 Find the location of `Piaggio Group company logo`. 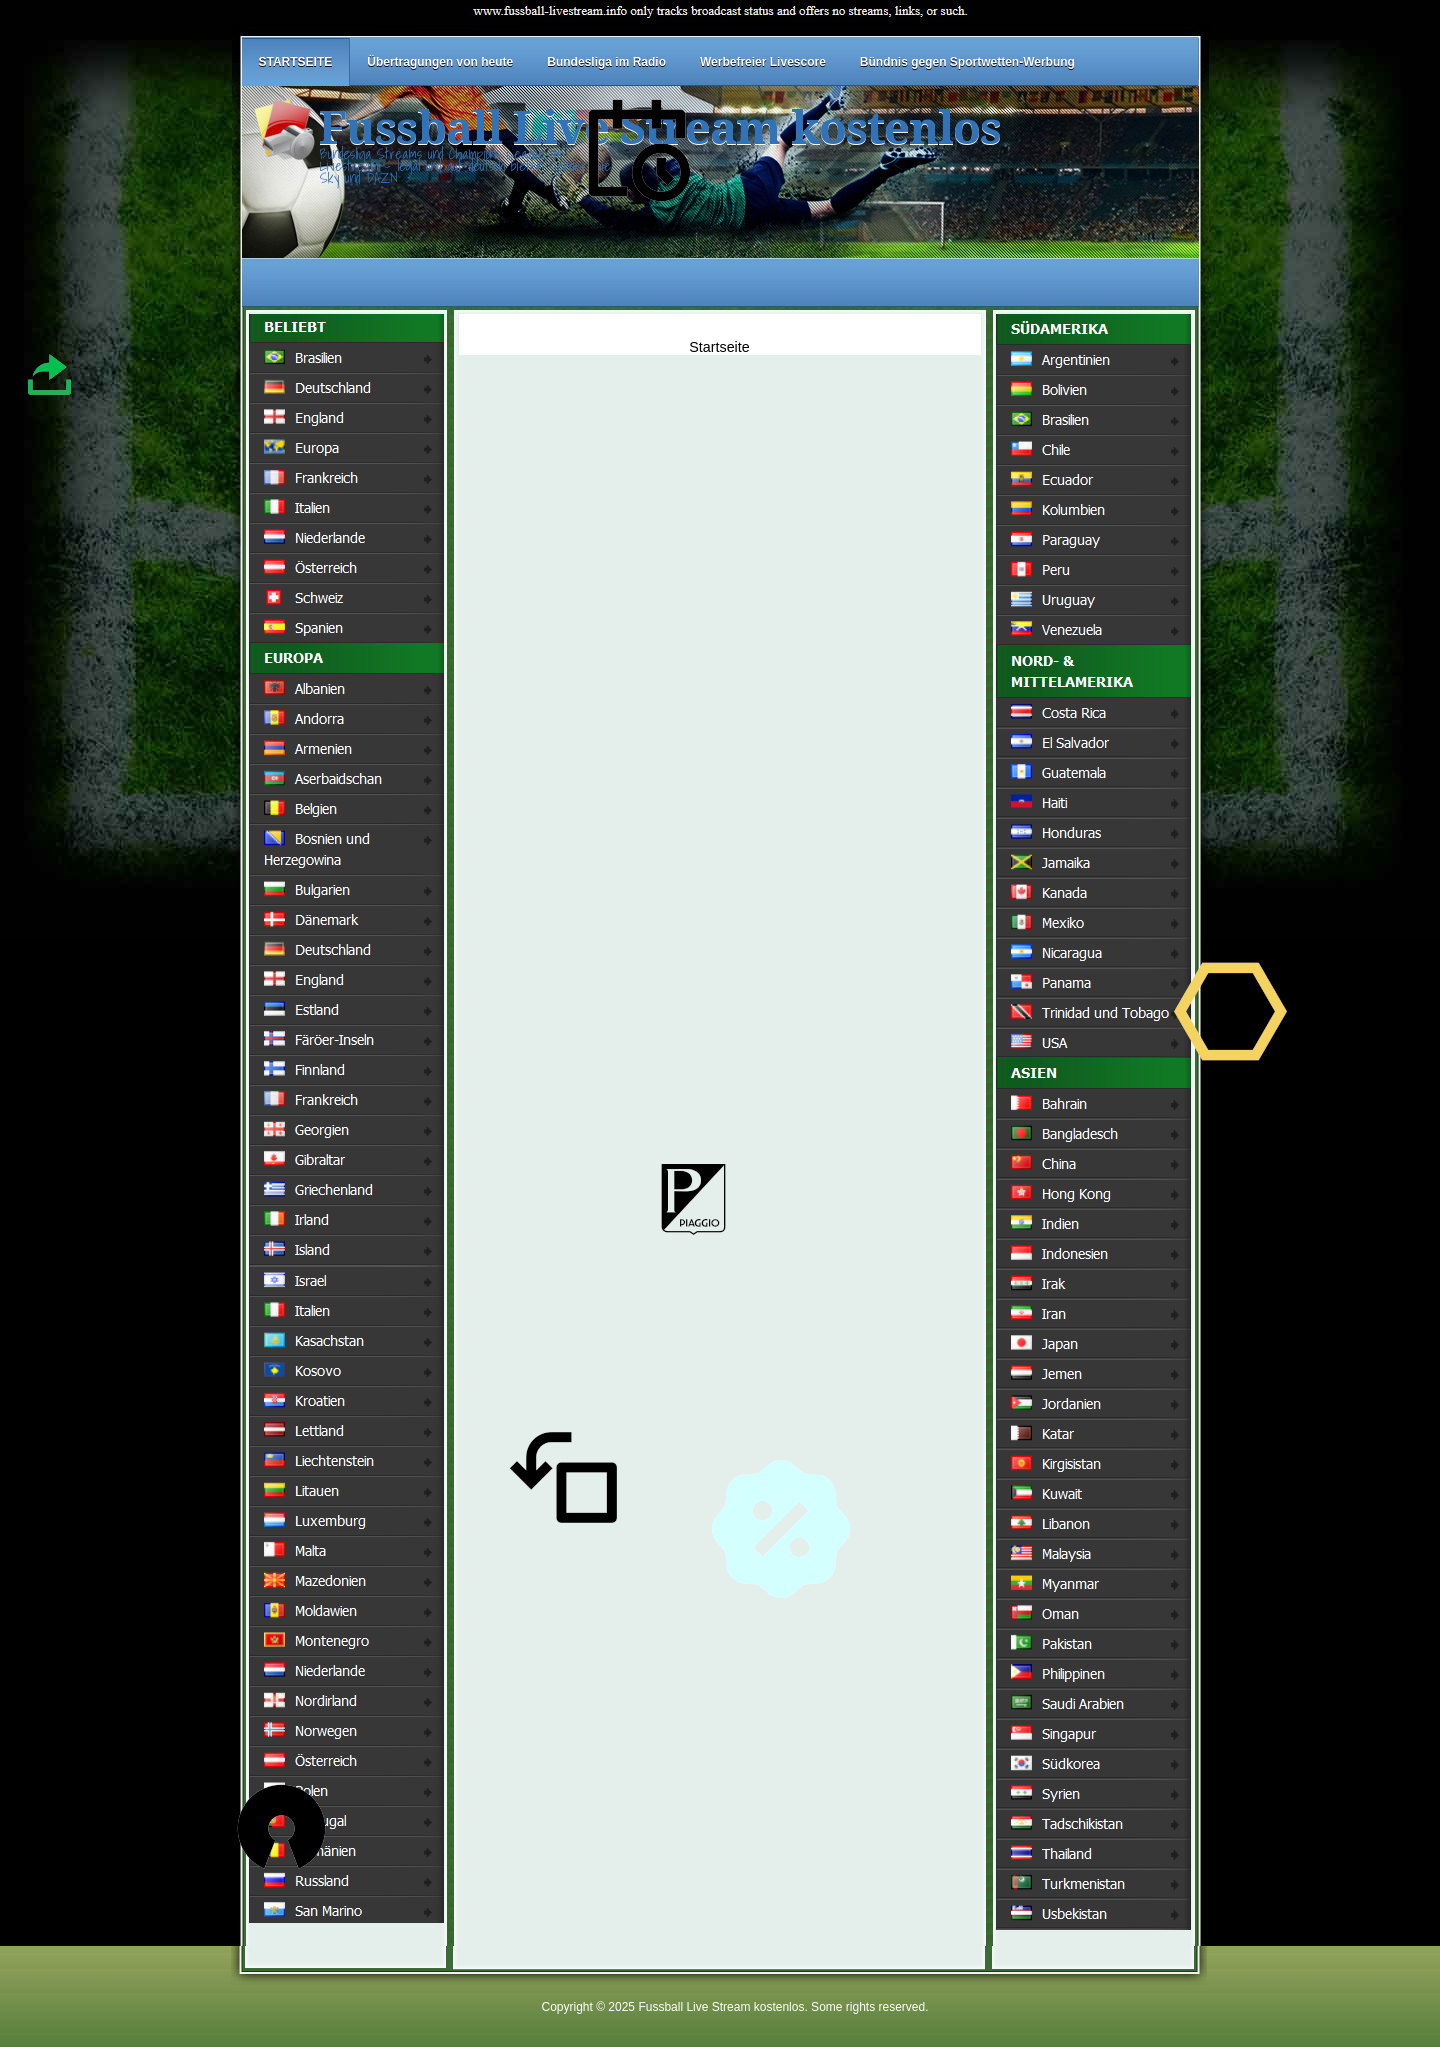

Piaggio Group company logo is located at coordinates (693, 1199).